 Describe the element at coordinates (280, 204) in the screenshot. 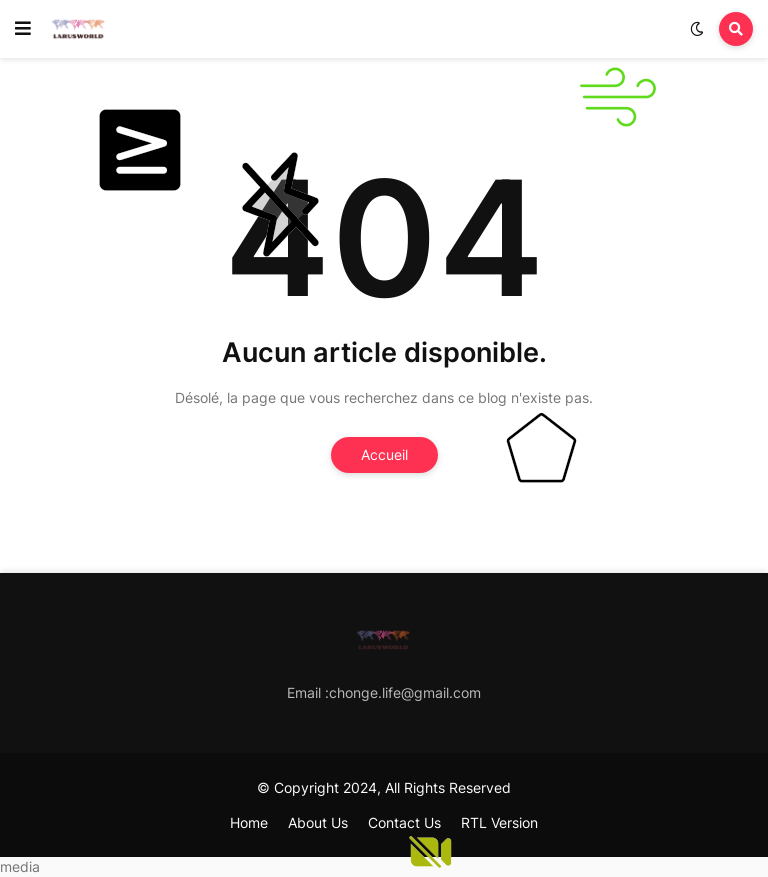

I see `disable flash or lightning mode` at that location.